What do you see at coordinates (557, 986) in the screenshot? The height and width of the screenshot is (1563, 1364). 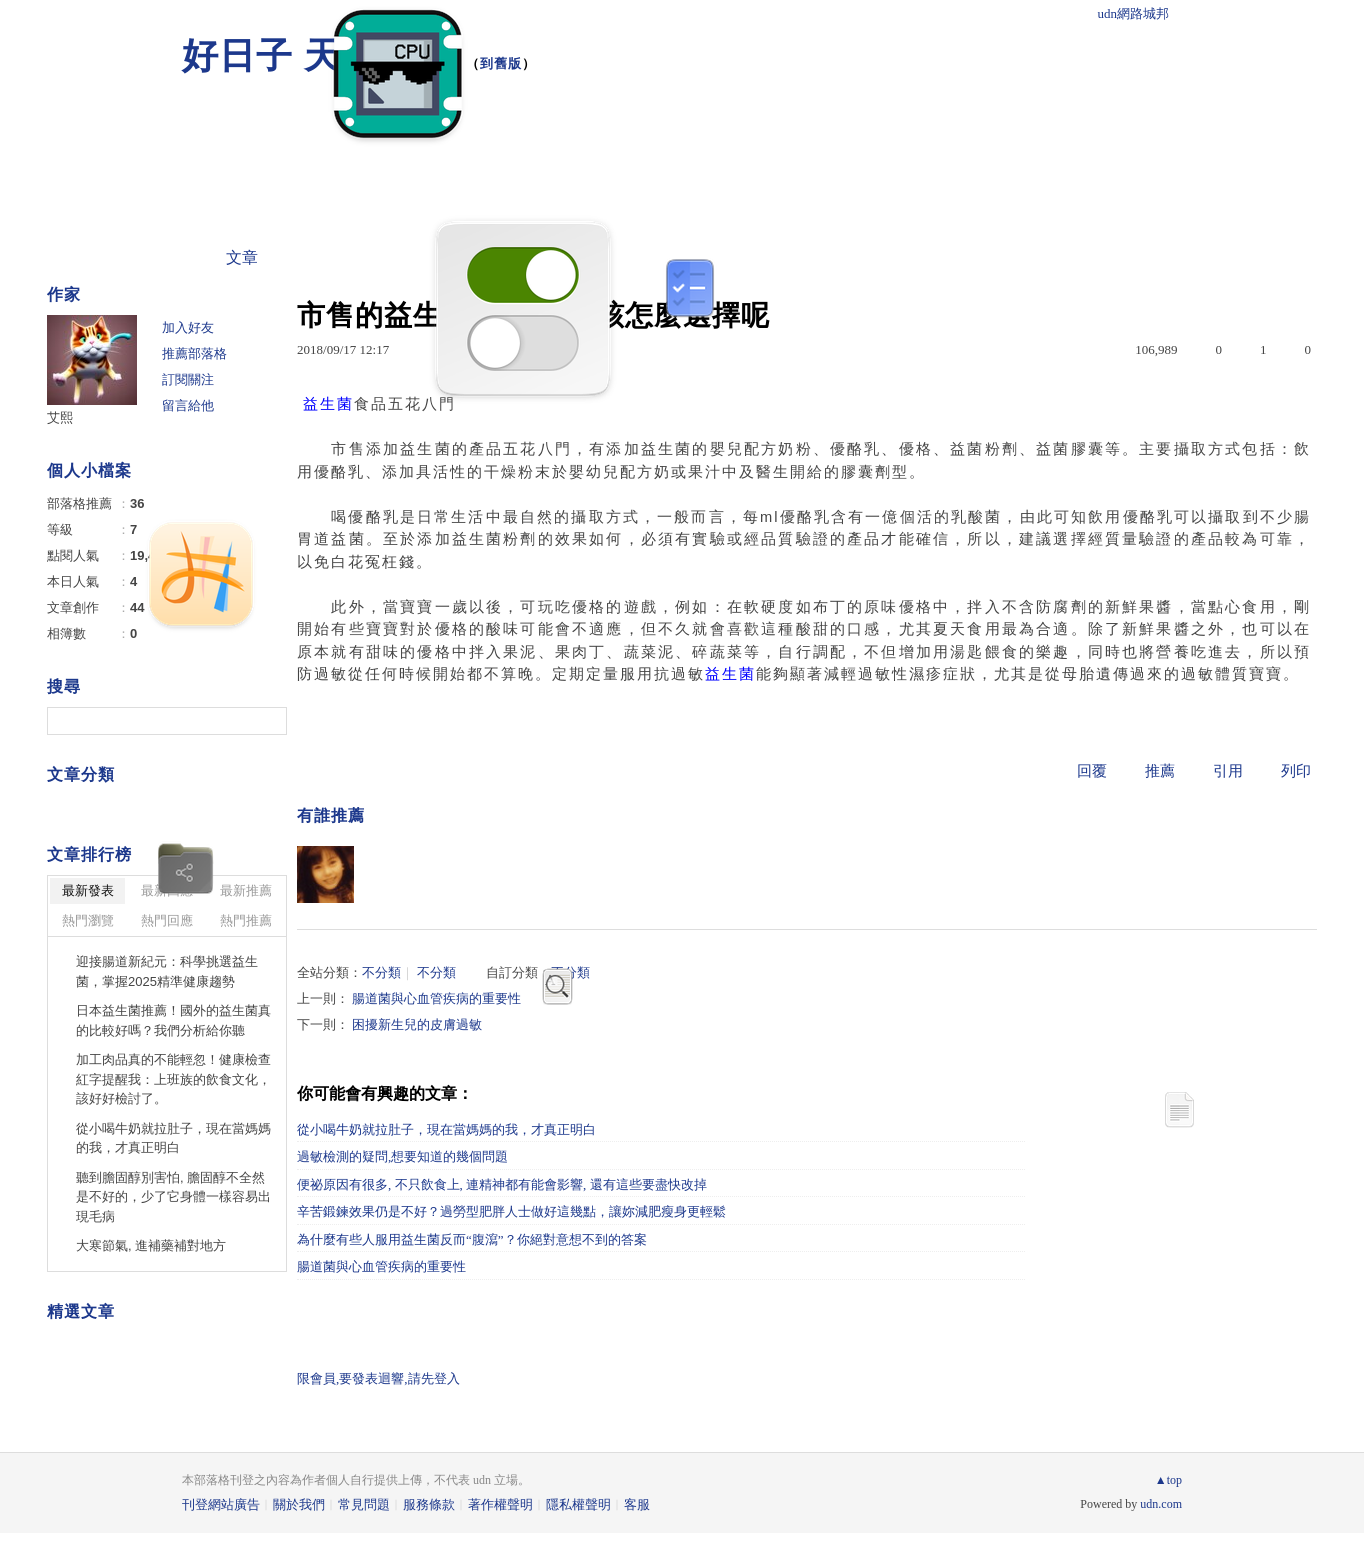 I see `open document viewer application` at bounding box center [557, 986].